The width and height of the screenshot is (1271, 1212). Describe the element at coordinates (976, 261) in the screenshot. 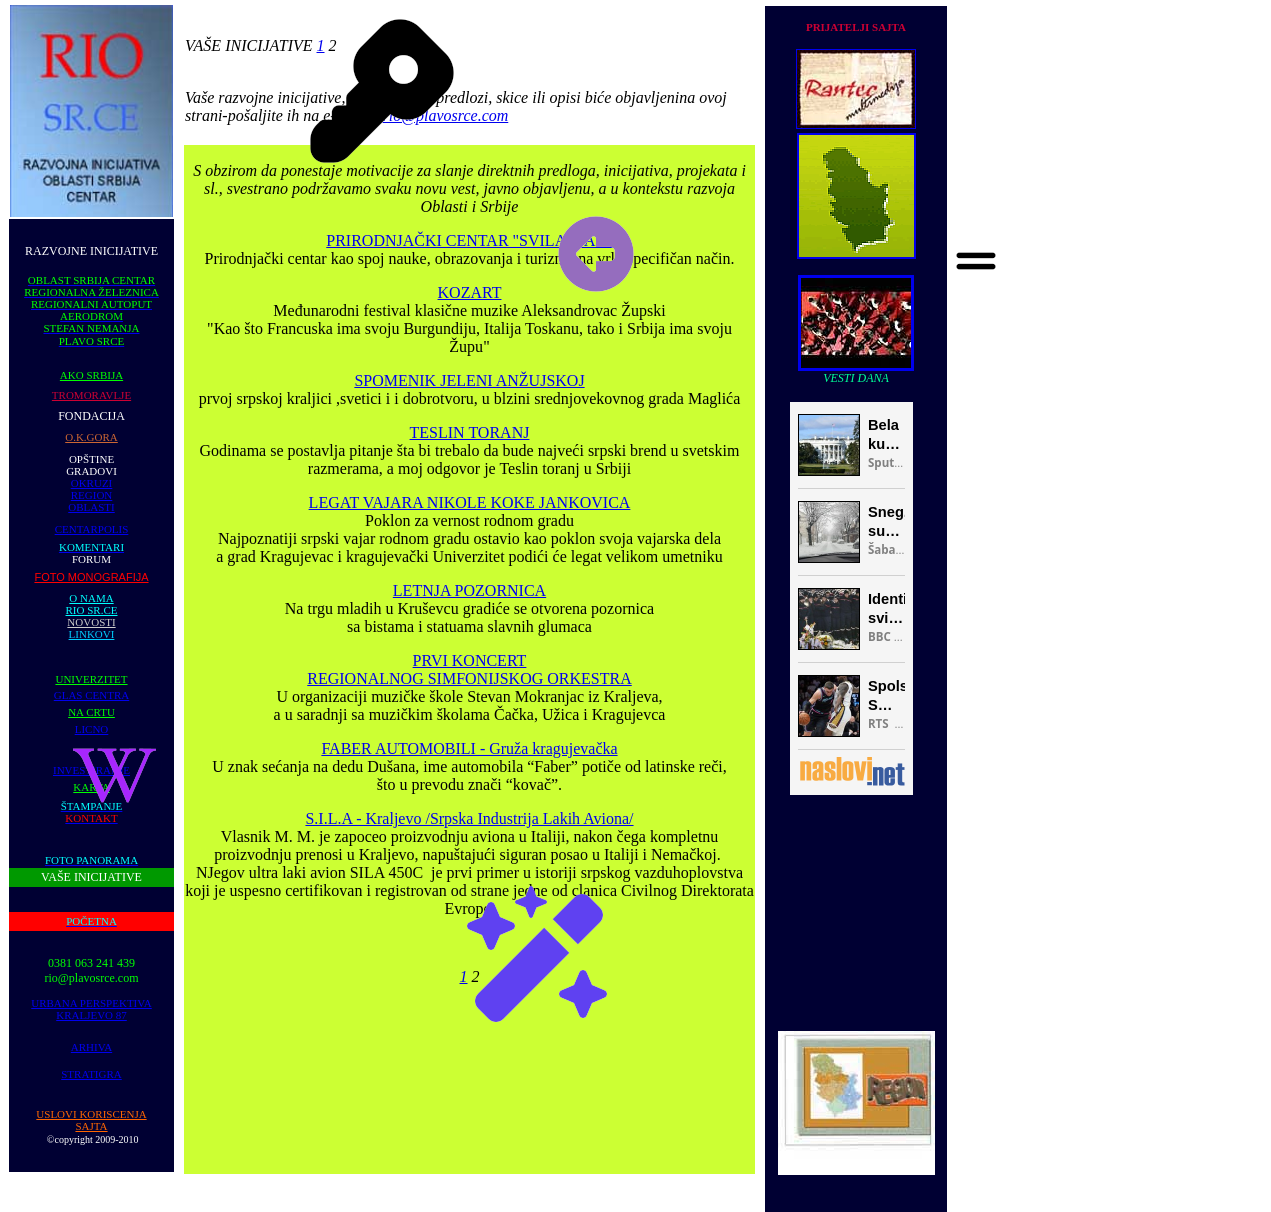

I see `drag to reorder or rearrange items` at that location.